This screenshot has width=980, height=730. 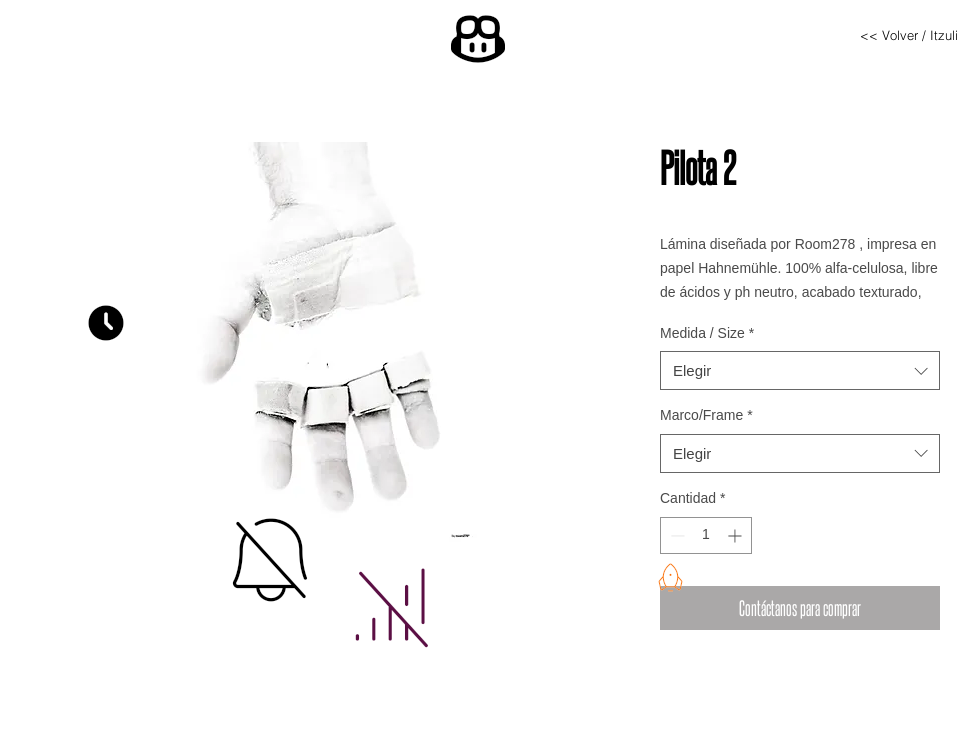 What do you see at coordinates (670, 578) in the screenshot?
I see `launch or deploy an application` at bounding box center [670, 578].